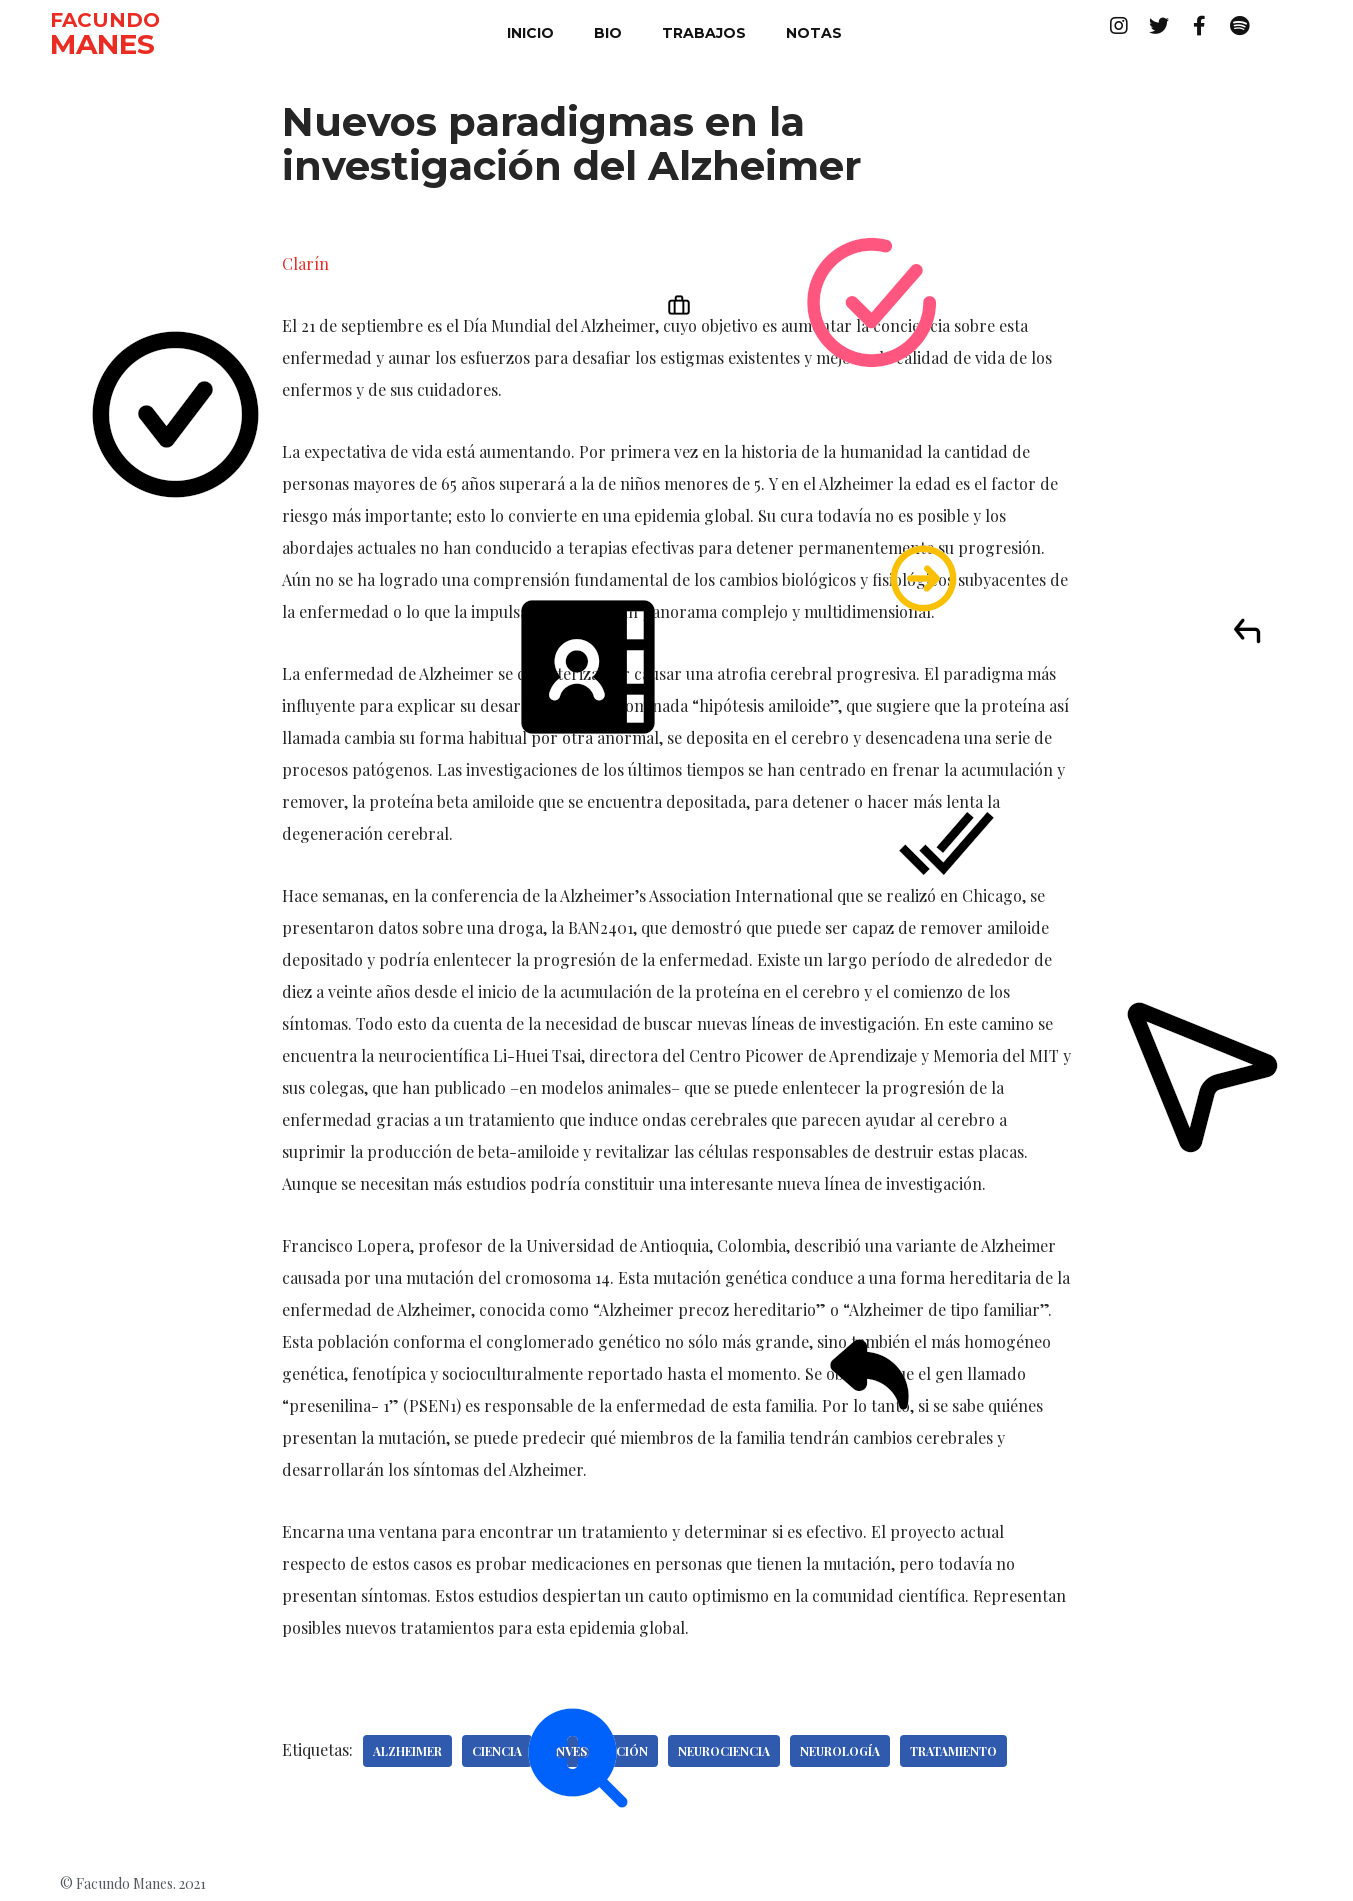 Image resolution: width=1353 pixels, height=1901 pixels. What do you see at coordinates (869, 1372) in the screenshot?
I see `undo the last action` at bounding box center [869, 1372].